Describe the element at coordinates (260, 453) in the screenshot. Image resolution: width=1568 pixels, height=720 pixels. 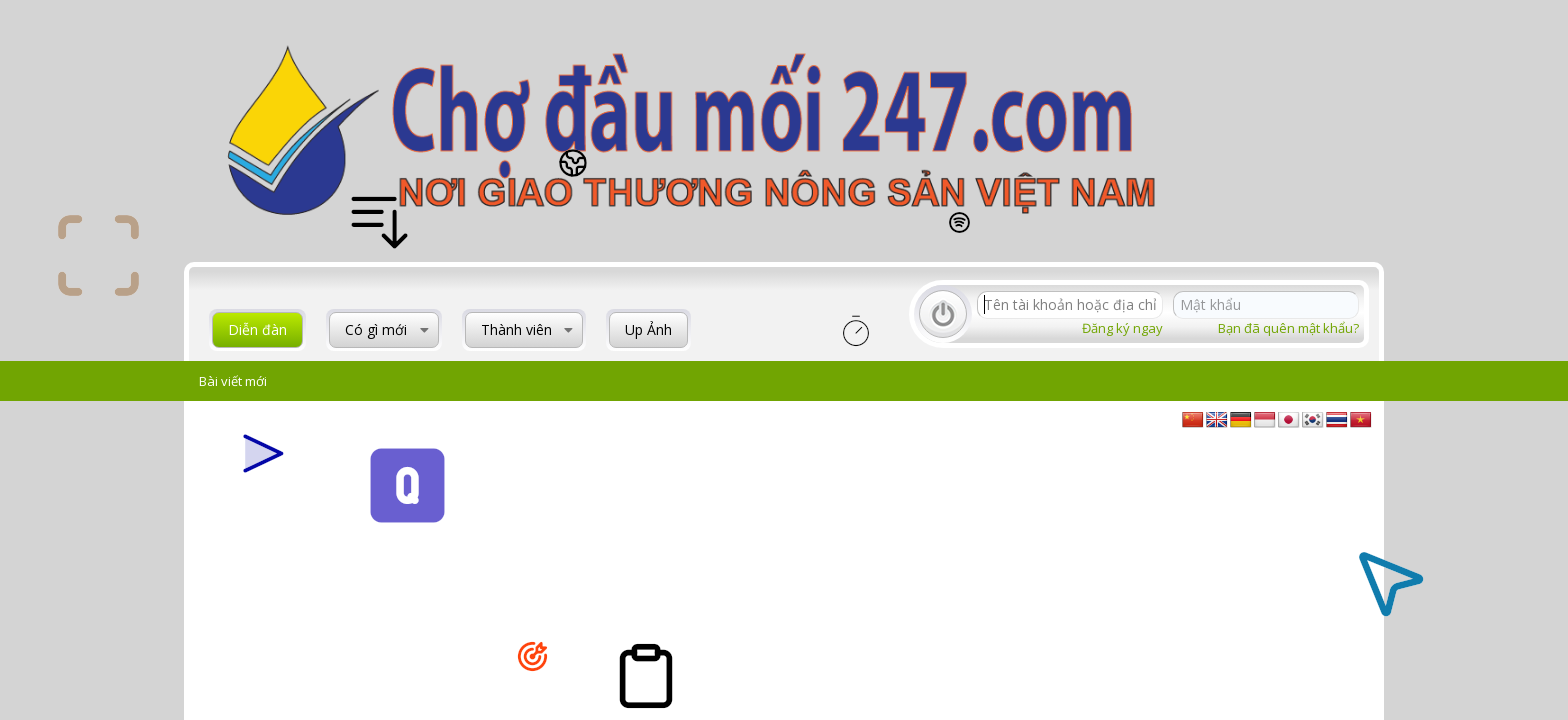
I see `navigate to the next item` at that location.